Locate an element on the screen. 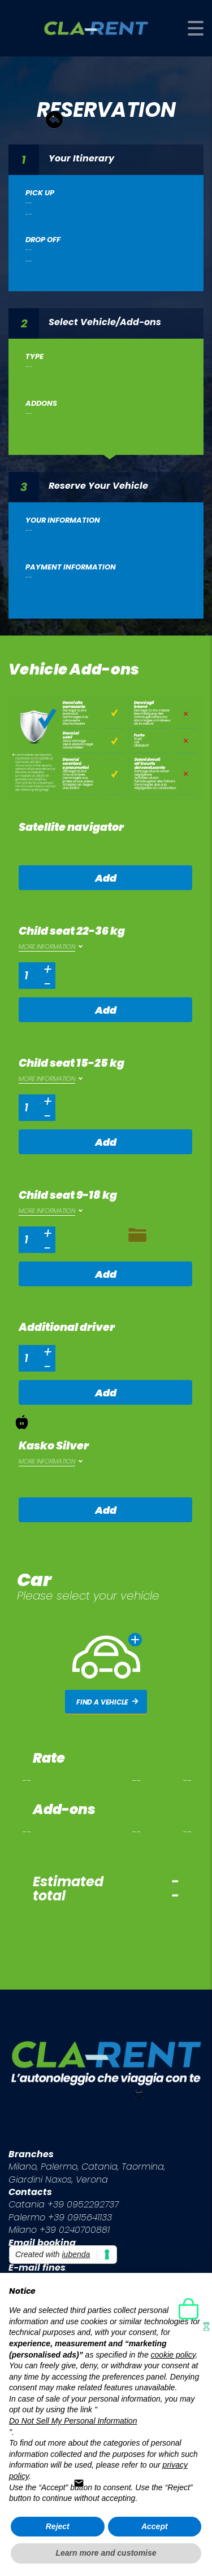 This screenshot has height=2576, width=212. view empty calendar or schedule is located at coordinates (139, 2094).